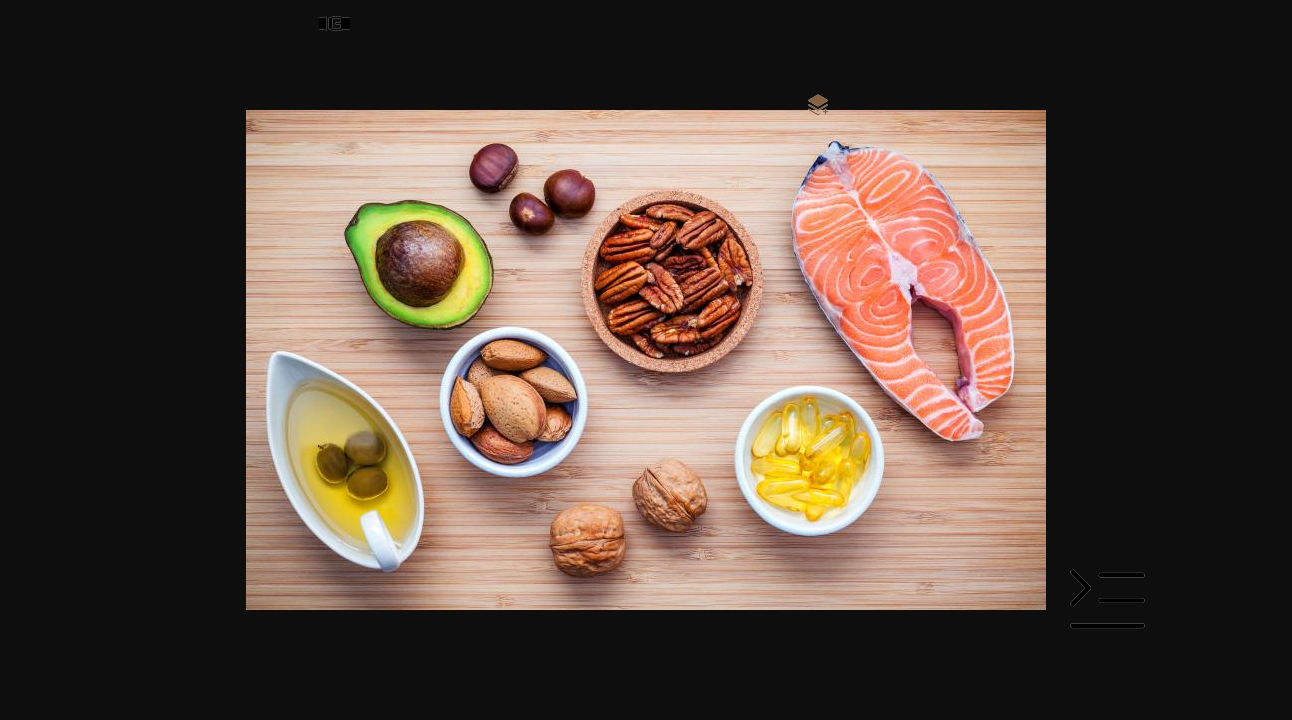  I want to click on increase text indent level, so click(1107, 600).